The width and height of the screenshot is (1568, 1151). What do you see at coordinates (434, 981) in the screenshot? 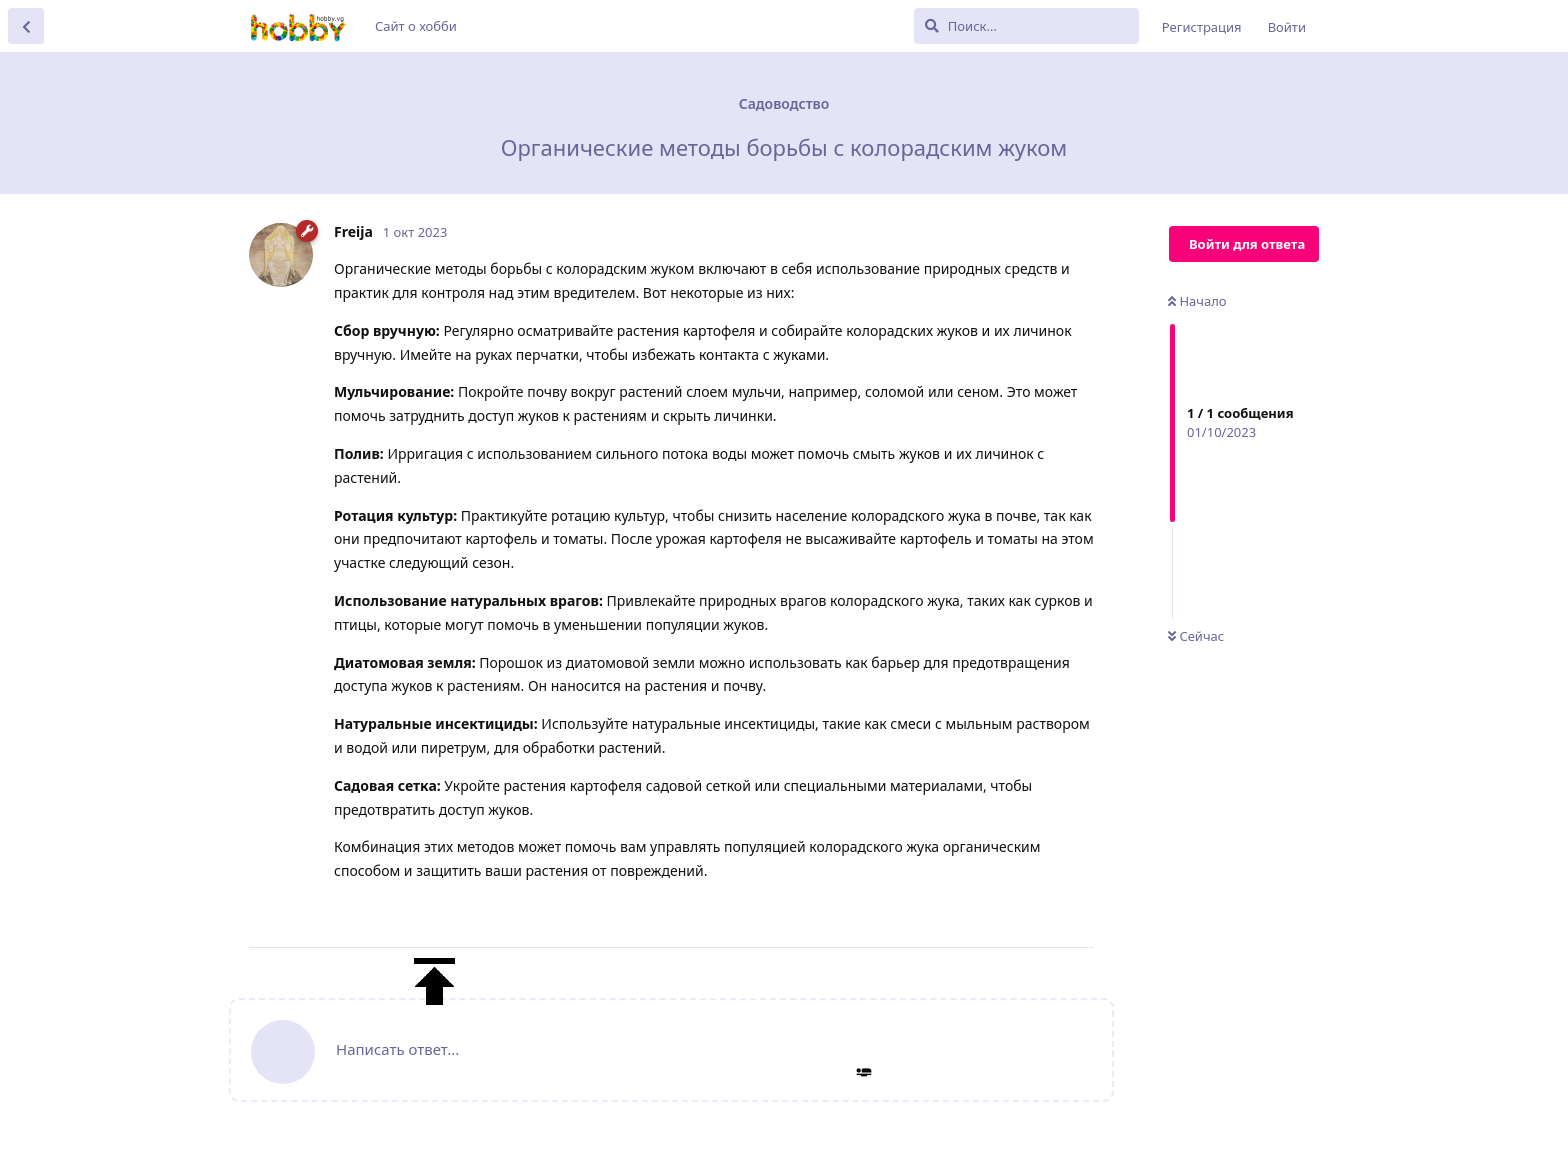
I see `publish or upload content` at bounding box center [434, 981].